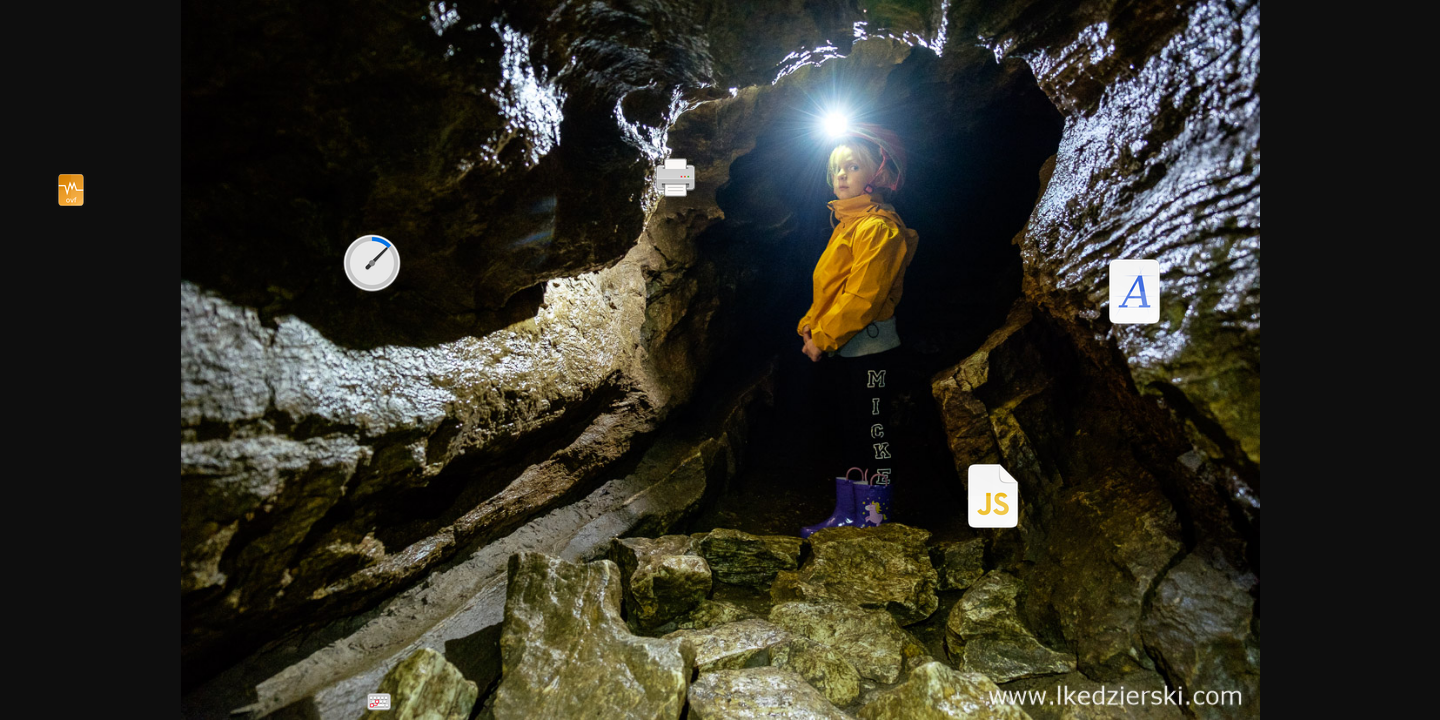 The height and width of the screenshot is (720, 1440). I want to click on virtualbox open virtualization format file, so click(71, 190).